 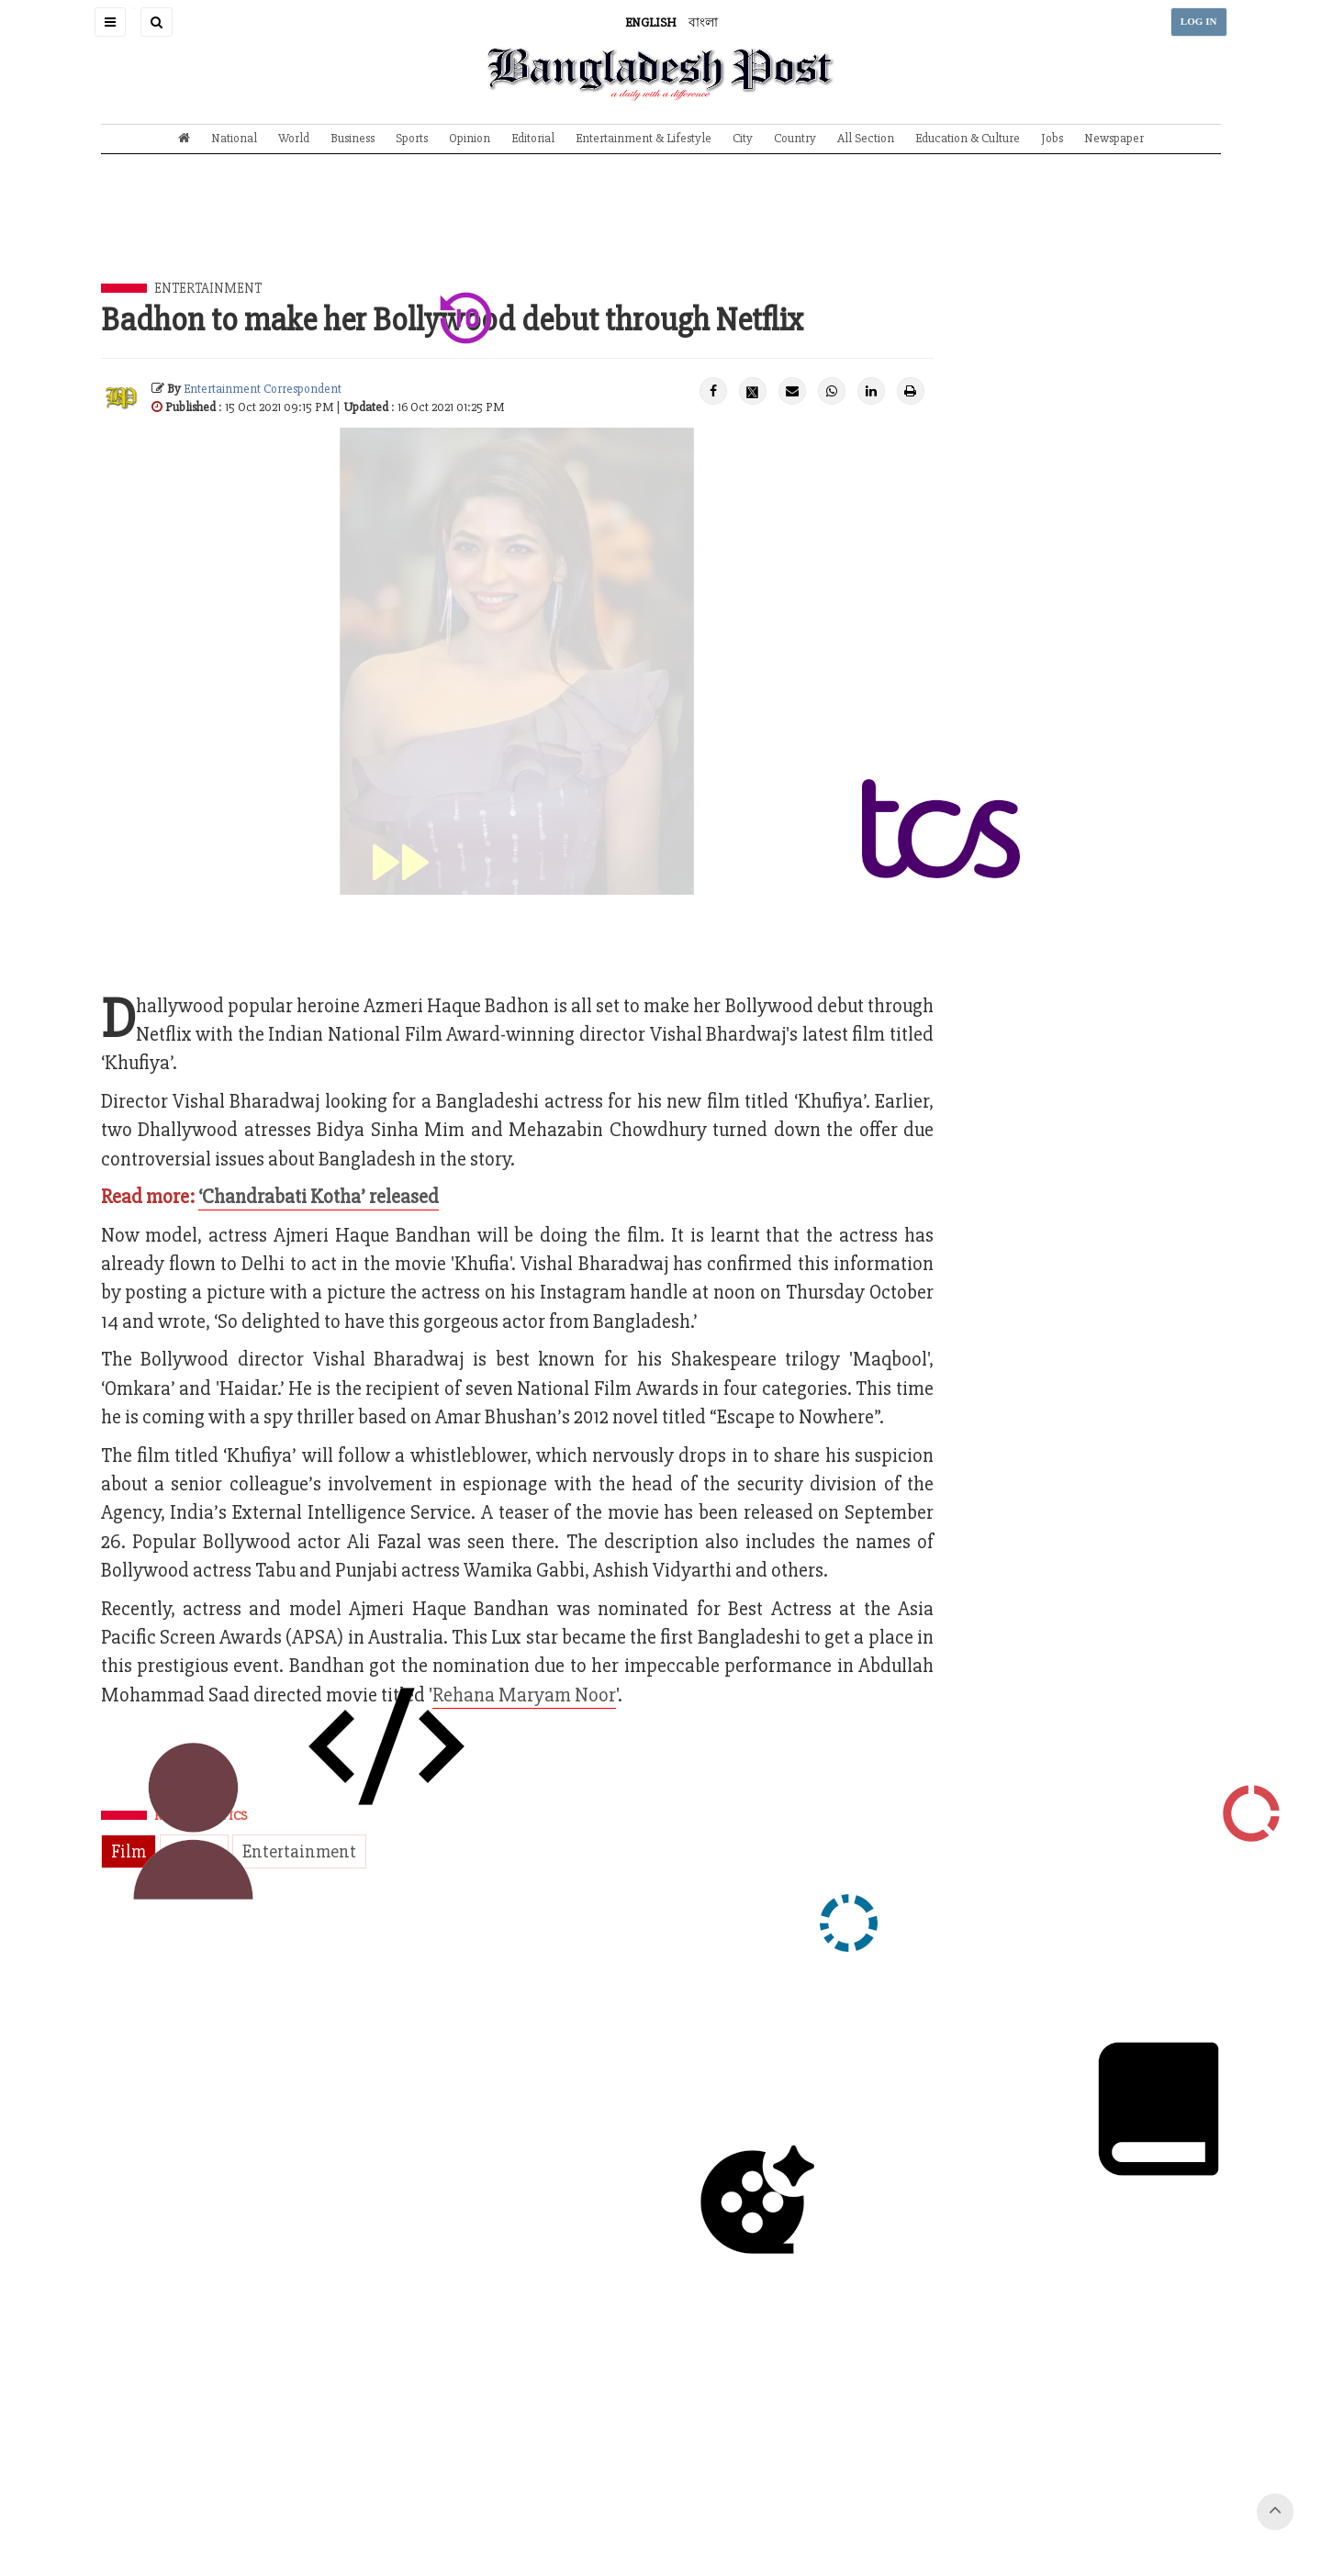 I want to click on view data breakdown or analytics, so click(x=1251, y=1813).